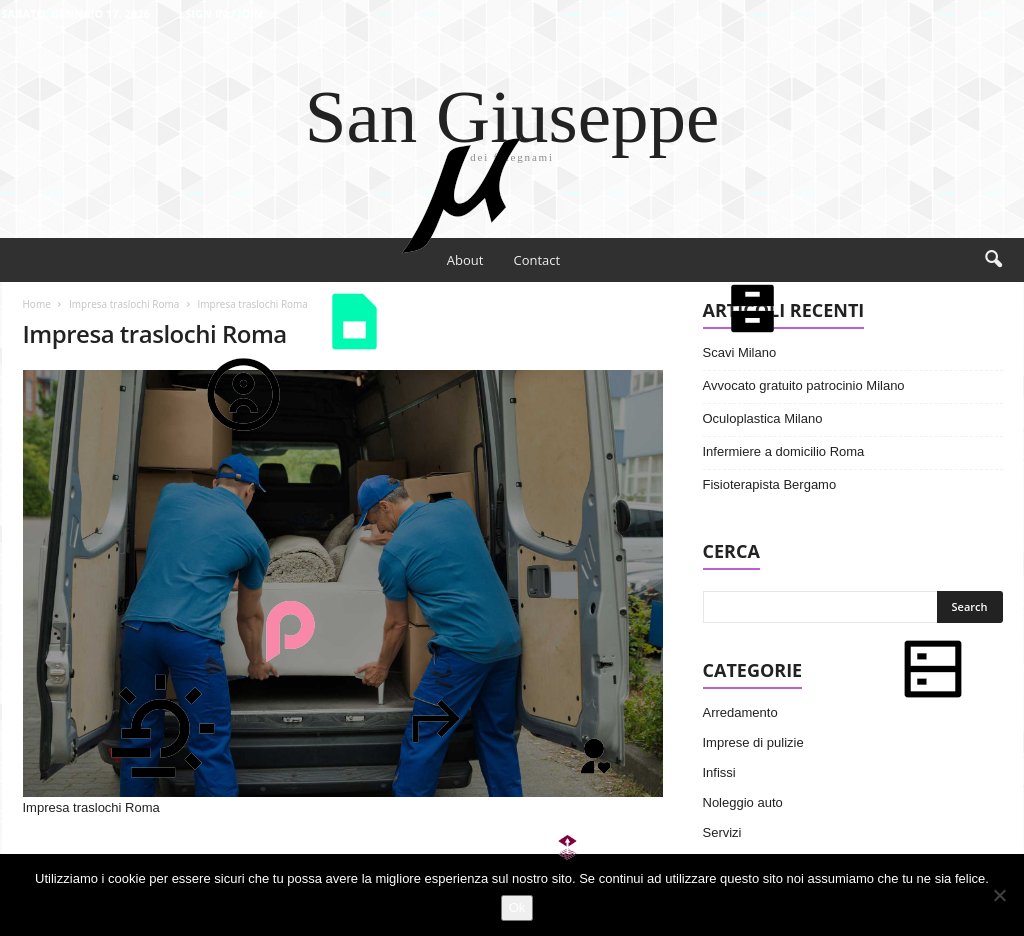 The height and width of the screenshot is (936, 1024). What do you see at coordinates (354, 321) in the screenshot?
I see `view SIM card information` at bounding box center [354, 321].